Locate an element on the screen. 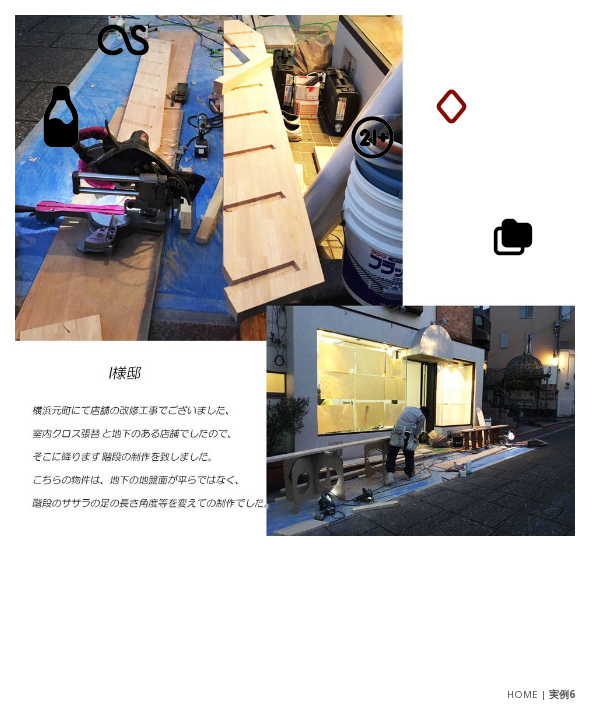  browse all folders is located at coordinates (513, 238).